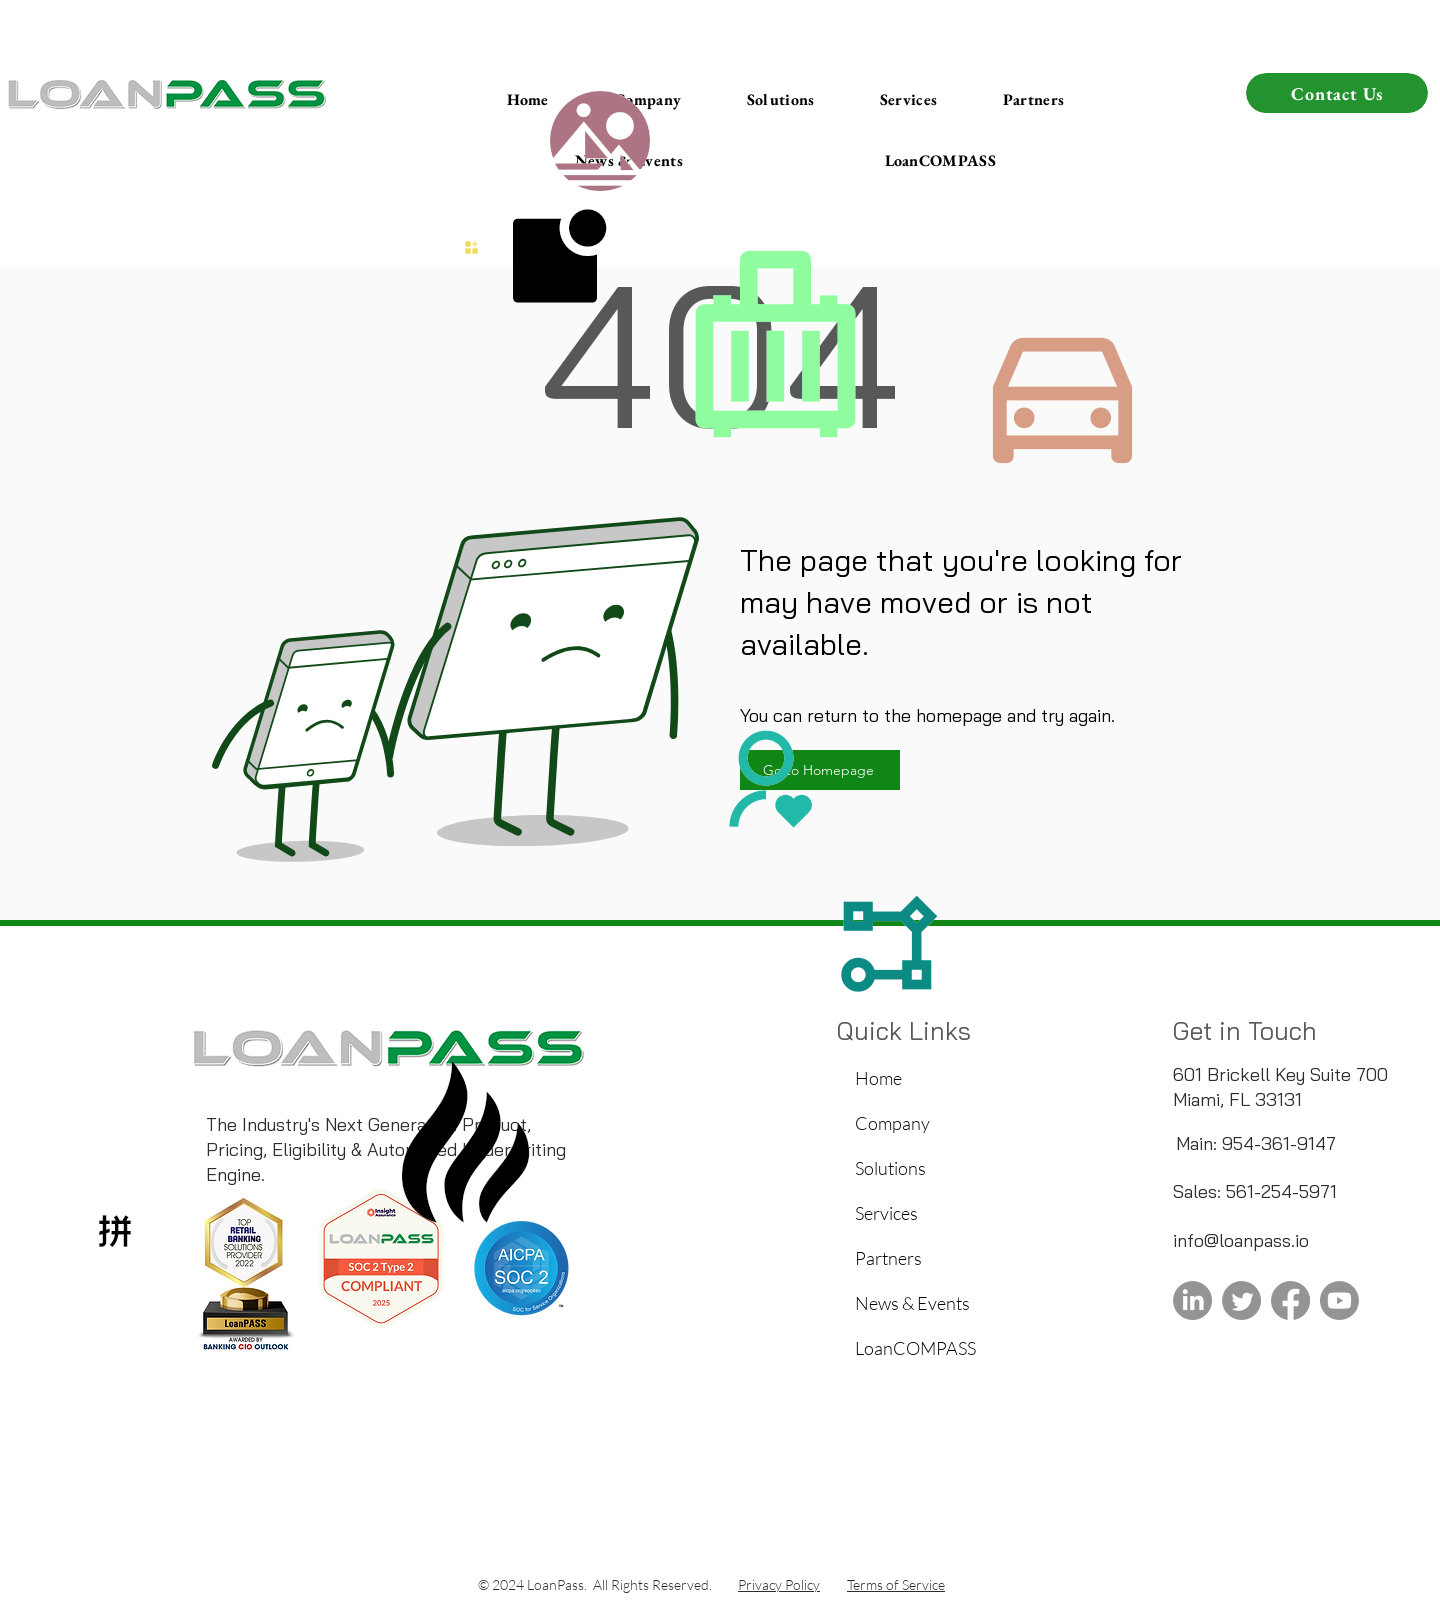  I want to click on view your favorite contacts, so click(766, 781).